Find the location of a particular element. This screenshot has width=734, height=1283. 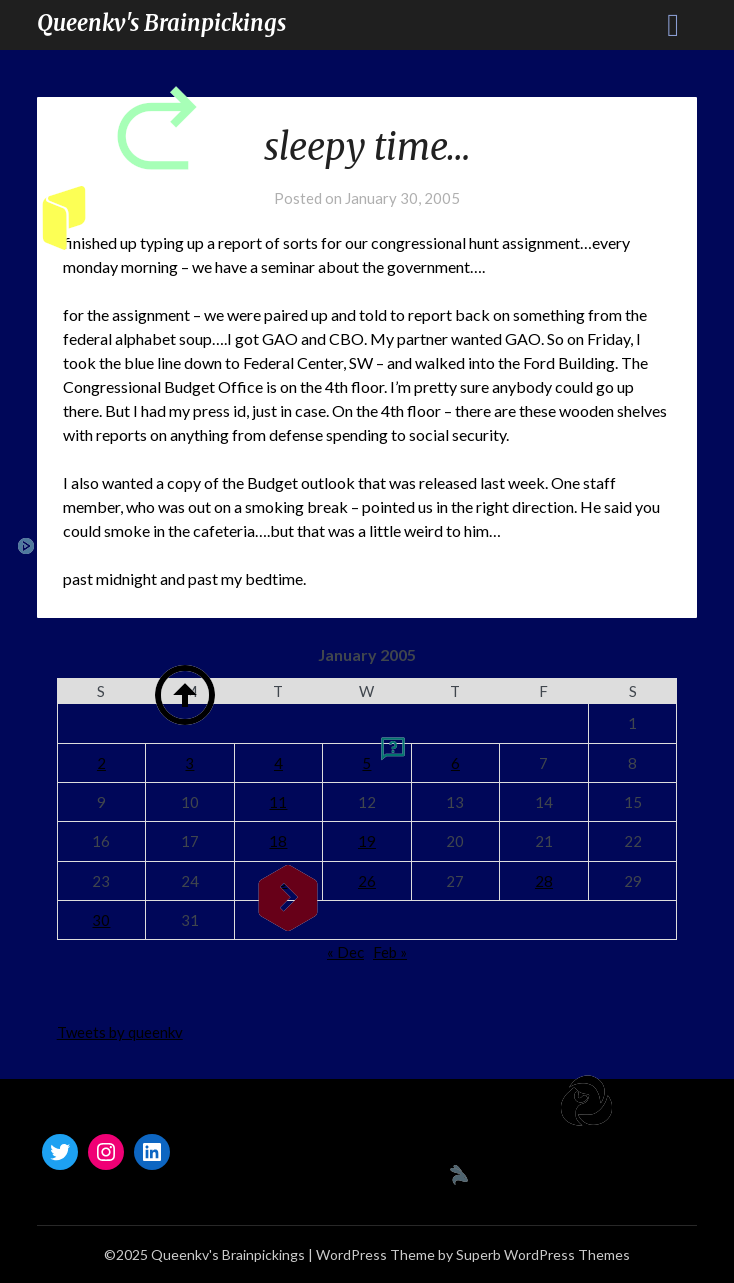

scroll to top of page is located at coordinates (185, 695).